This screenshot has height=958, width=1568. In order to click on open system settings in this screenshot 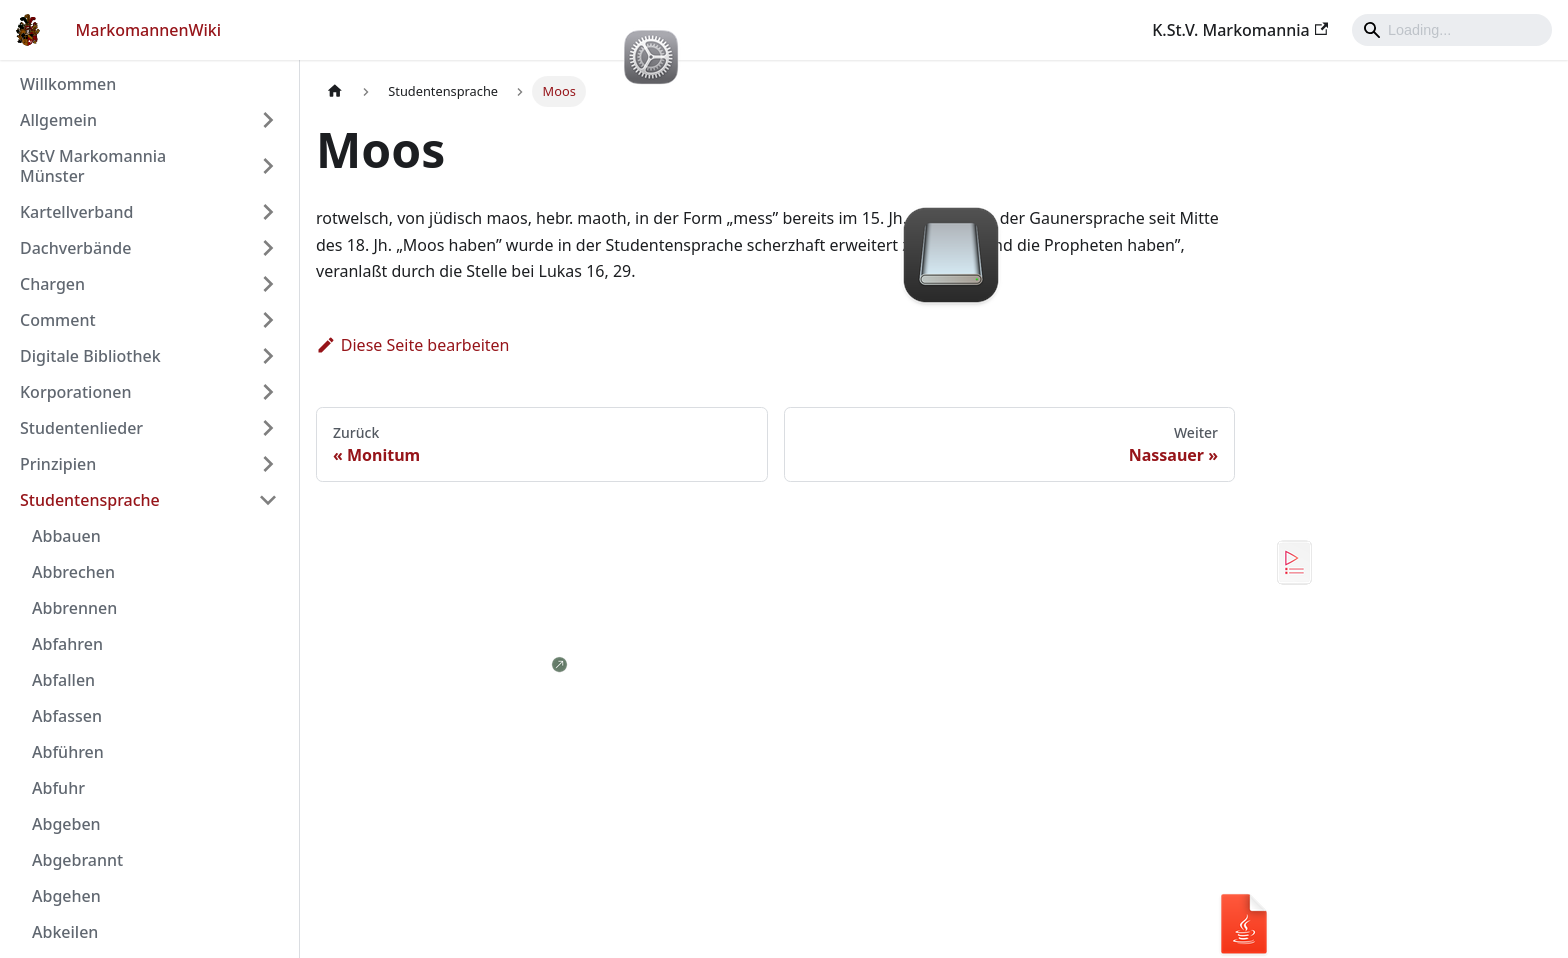, I will do `click(651, 57)`.